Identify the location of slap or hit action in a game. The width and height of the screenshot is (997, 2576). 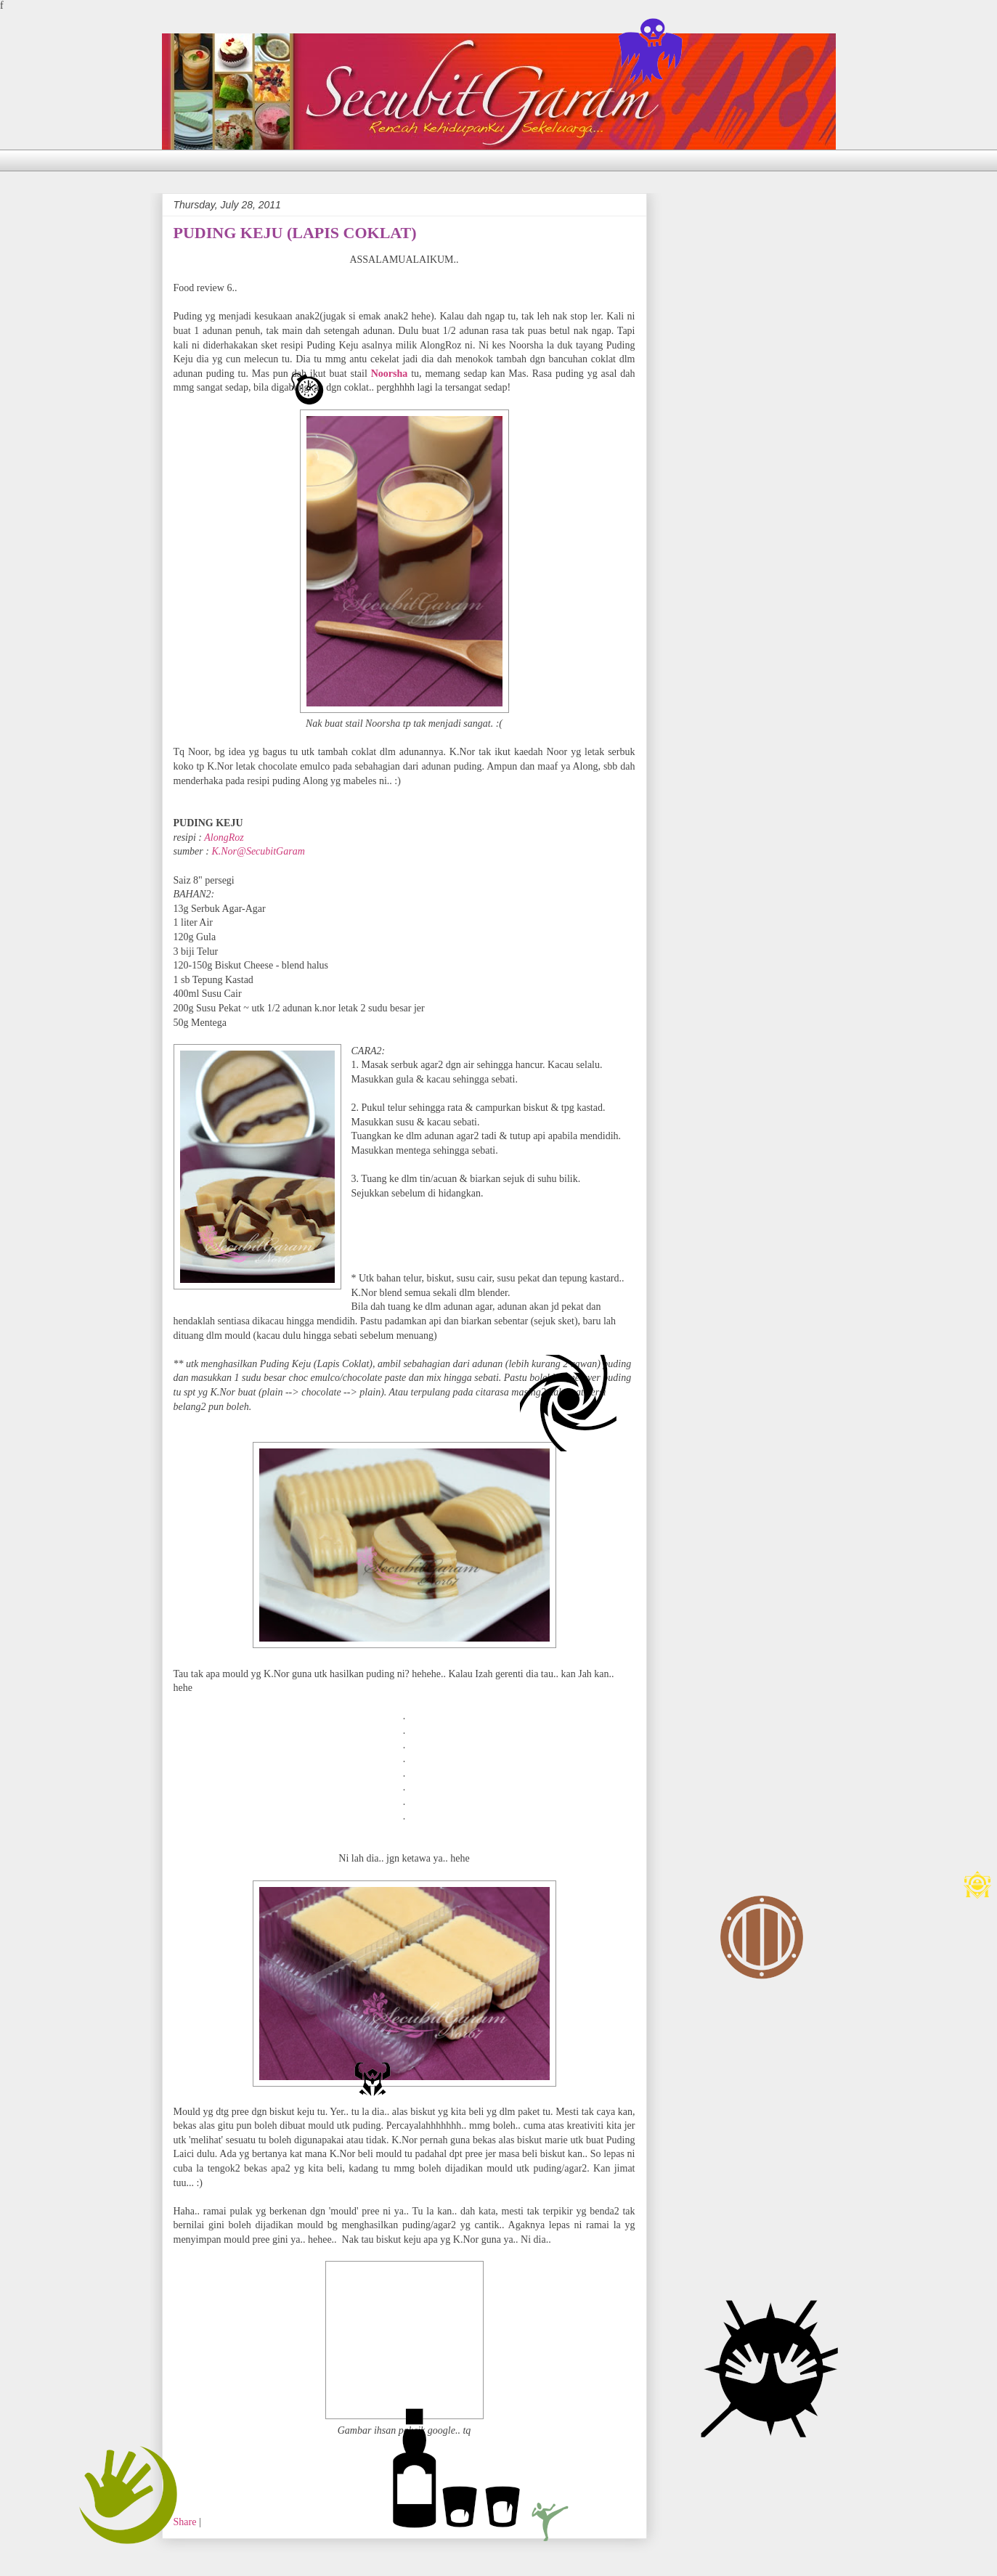
(127, 2493).